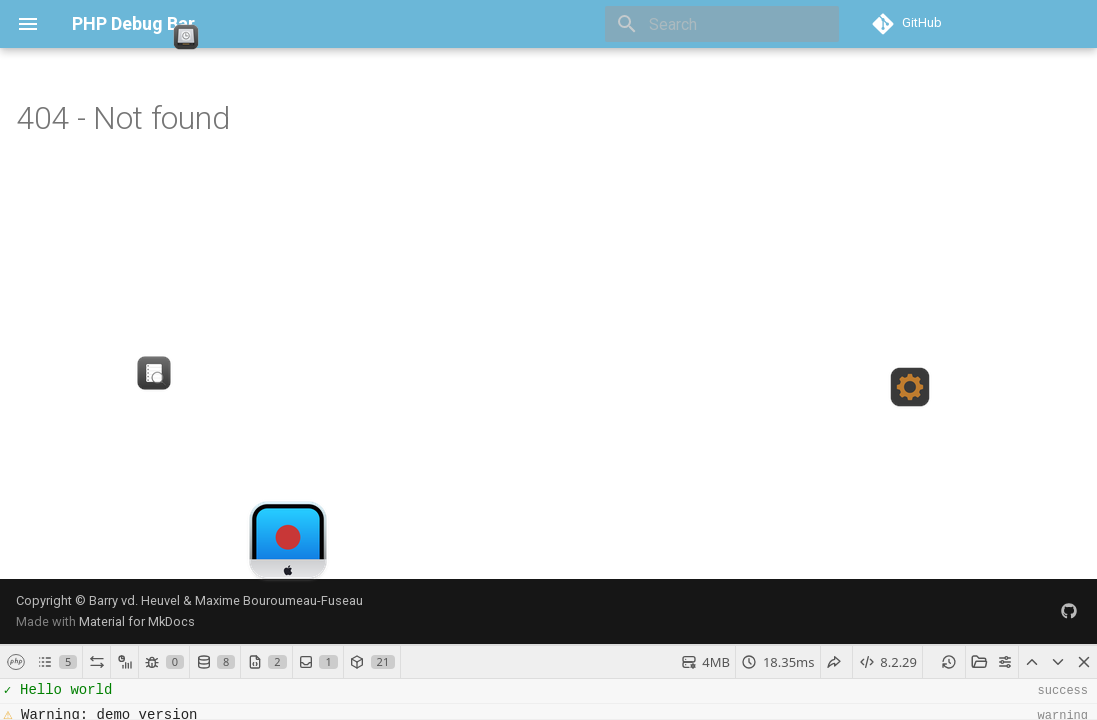 The width and height of the screenshot is (1097, 720). I want to click on open system backup preferences, so click(186, 37).